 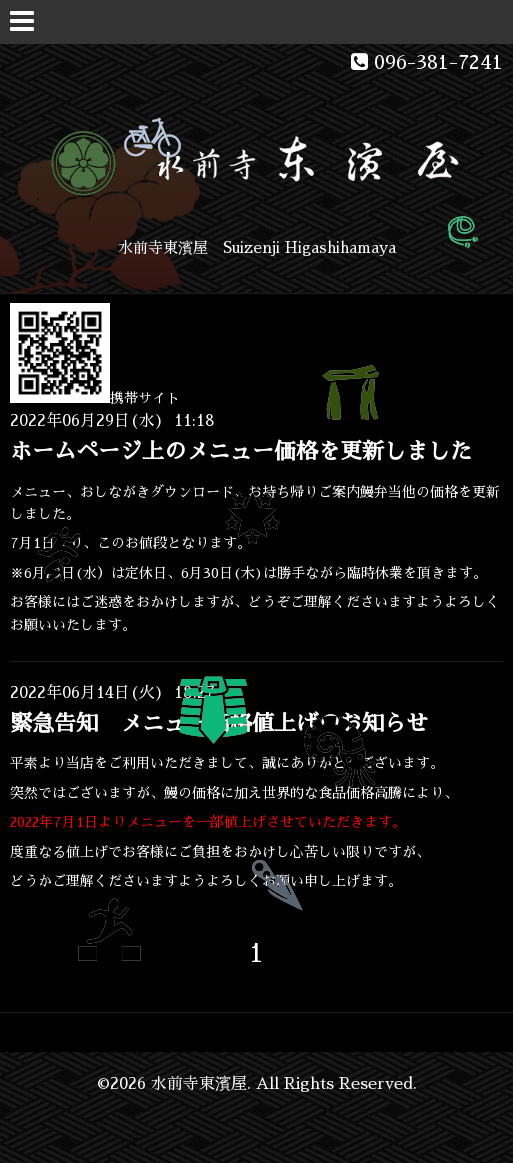 What do you see at coordinates (59, 555) in the screenshot?
I see `play leapfrog mini-game` at bounding box center [59, 555].